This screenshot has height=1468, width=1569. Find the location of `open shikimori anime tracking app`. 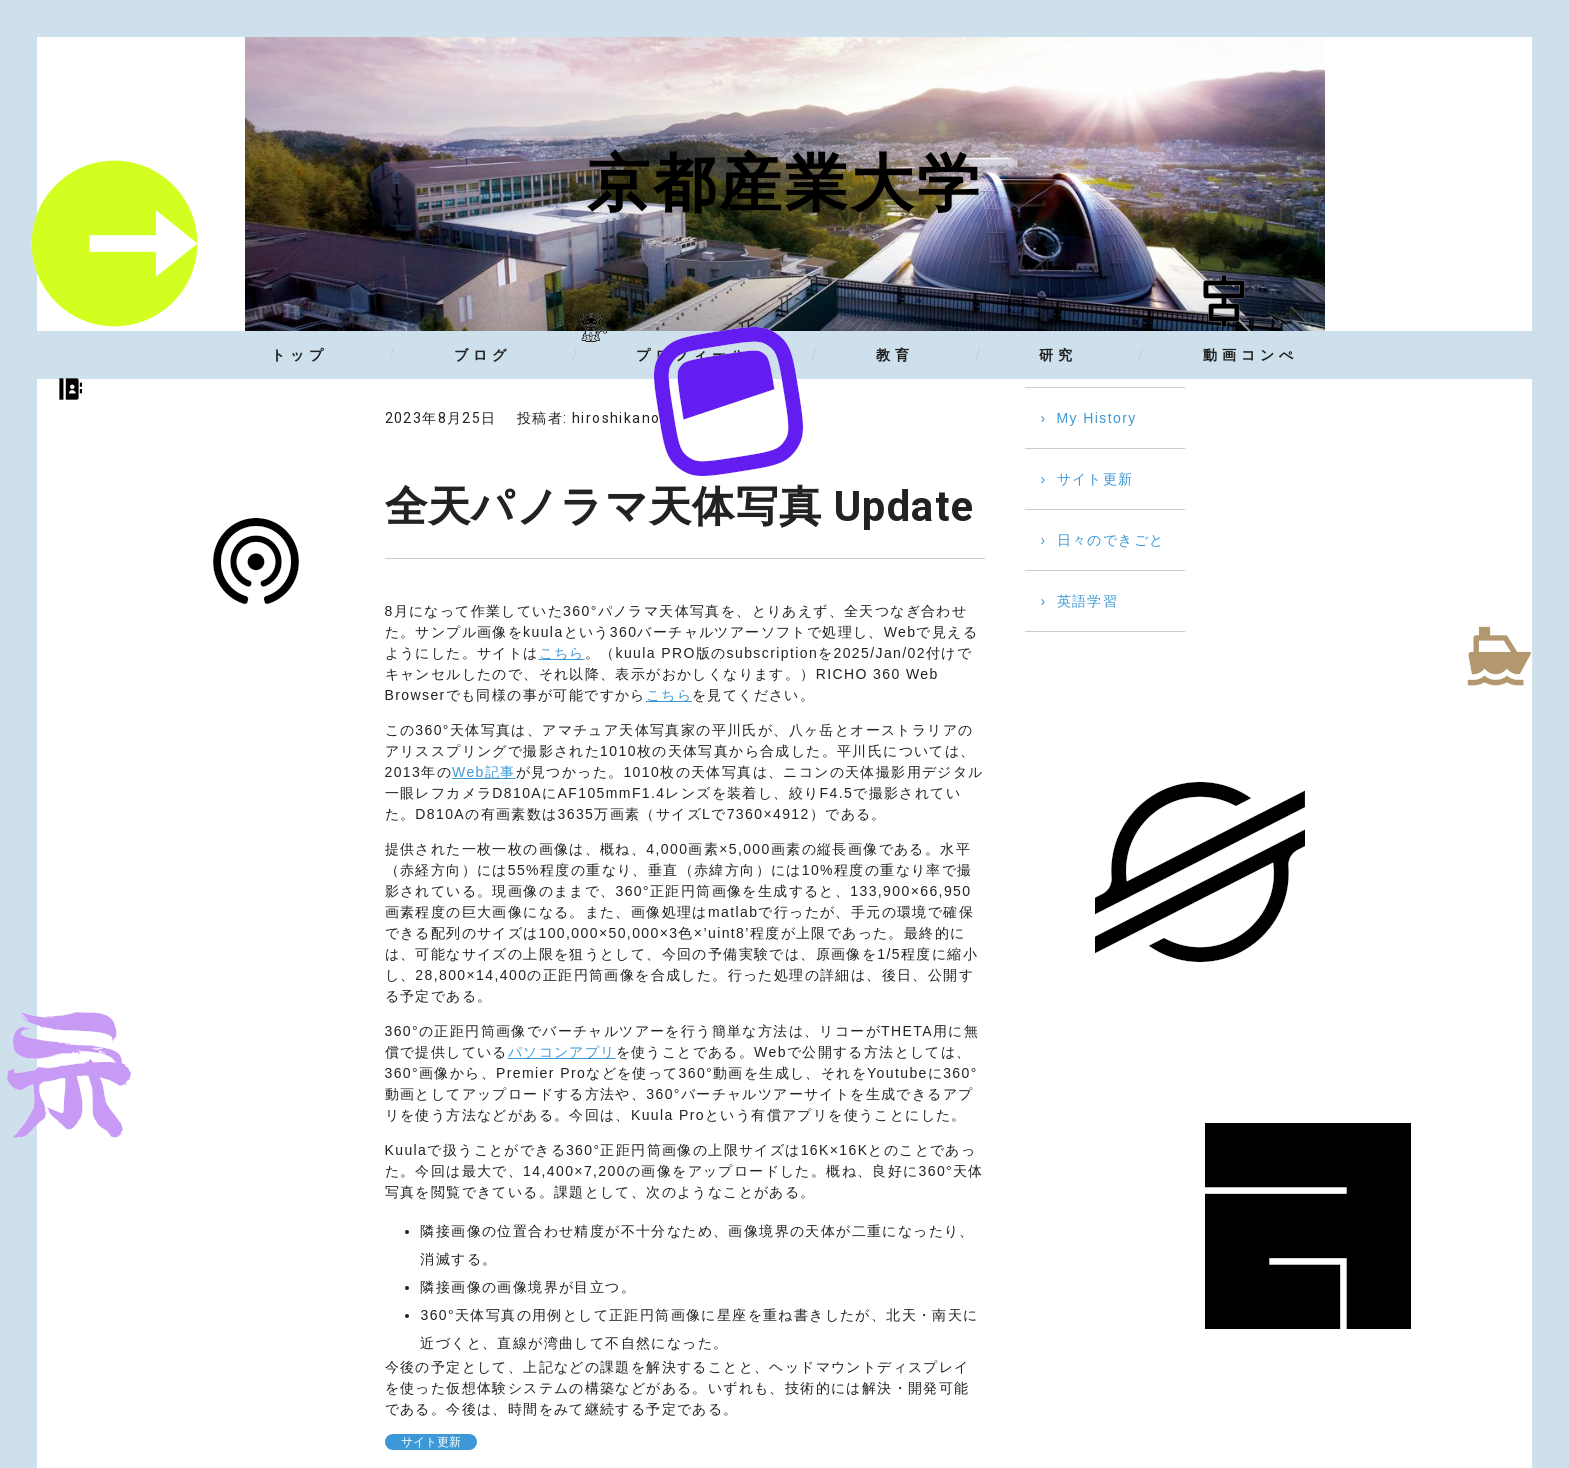

open shikimori anime tracking app is located at coordinates (69, 1074).